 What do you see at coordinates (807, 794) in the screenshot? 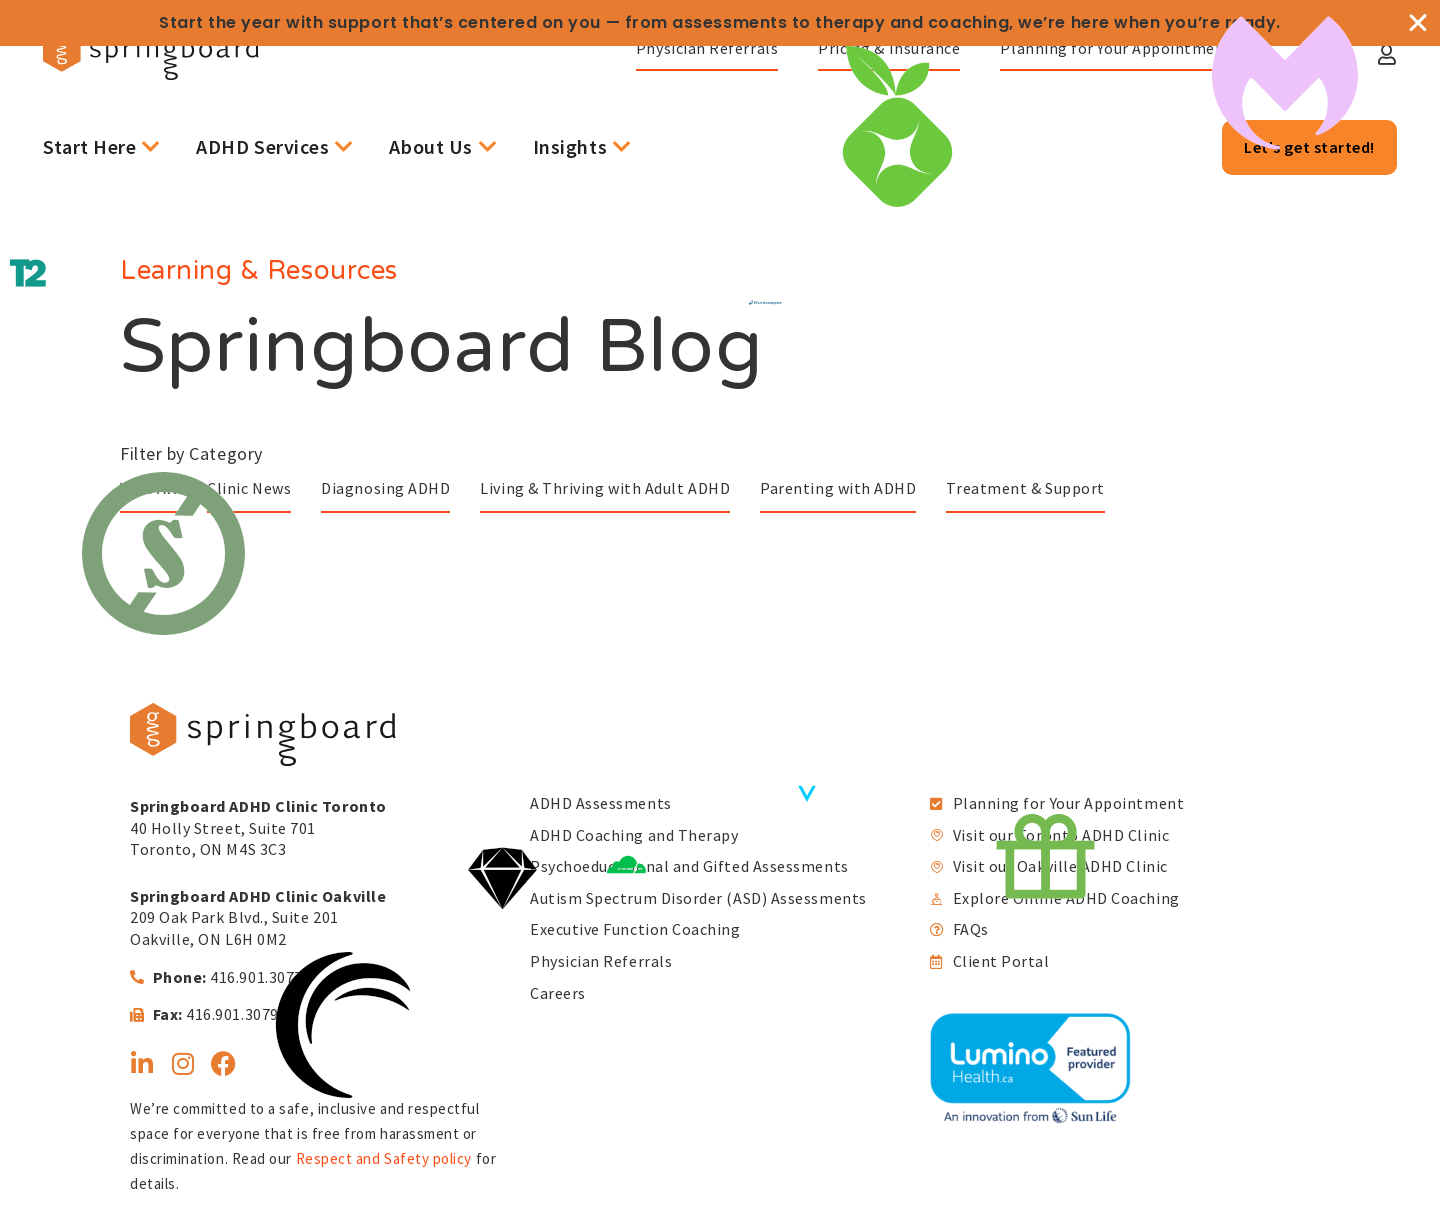
I see `vitess database clustering platform logo` at bounding box center [807, 794].